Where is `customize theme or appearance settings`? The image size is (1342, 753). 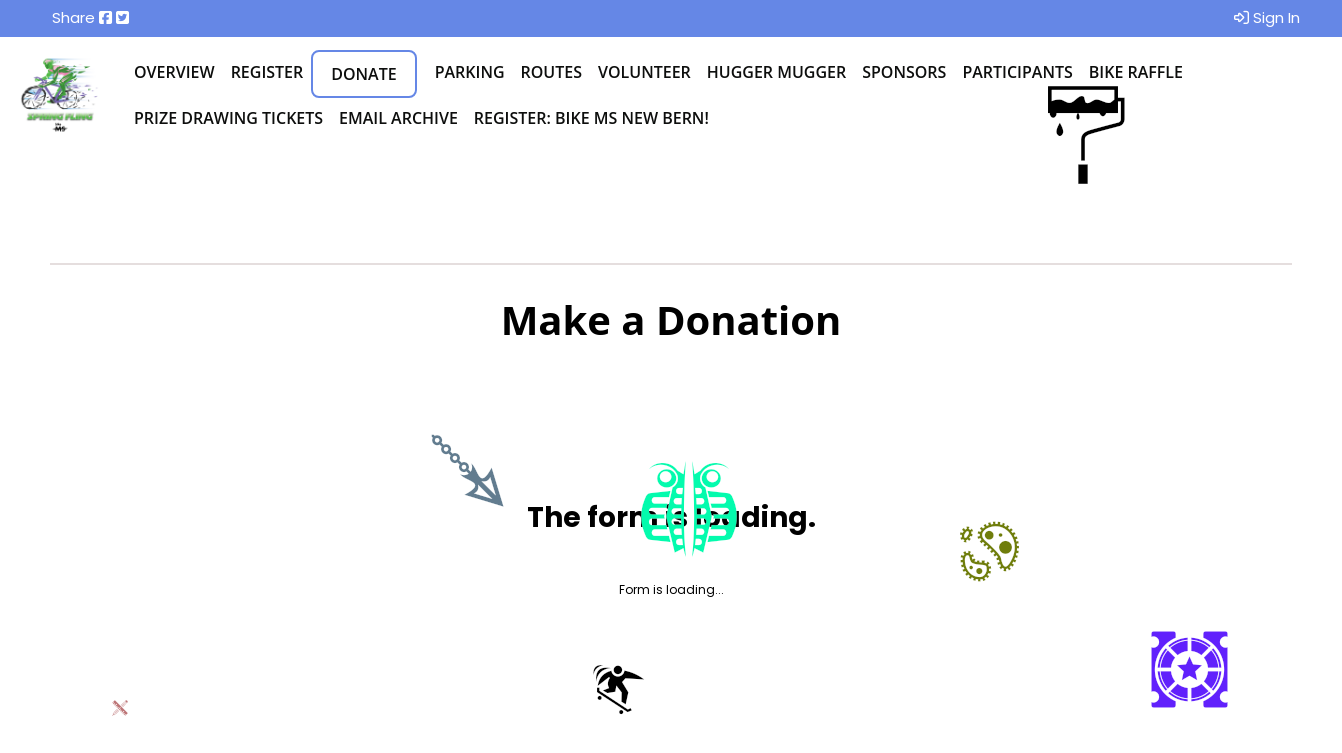 customize theme or appearance settings is located at coordinates (1083, 135).